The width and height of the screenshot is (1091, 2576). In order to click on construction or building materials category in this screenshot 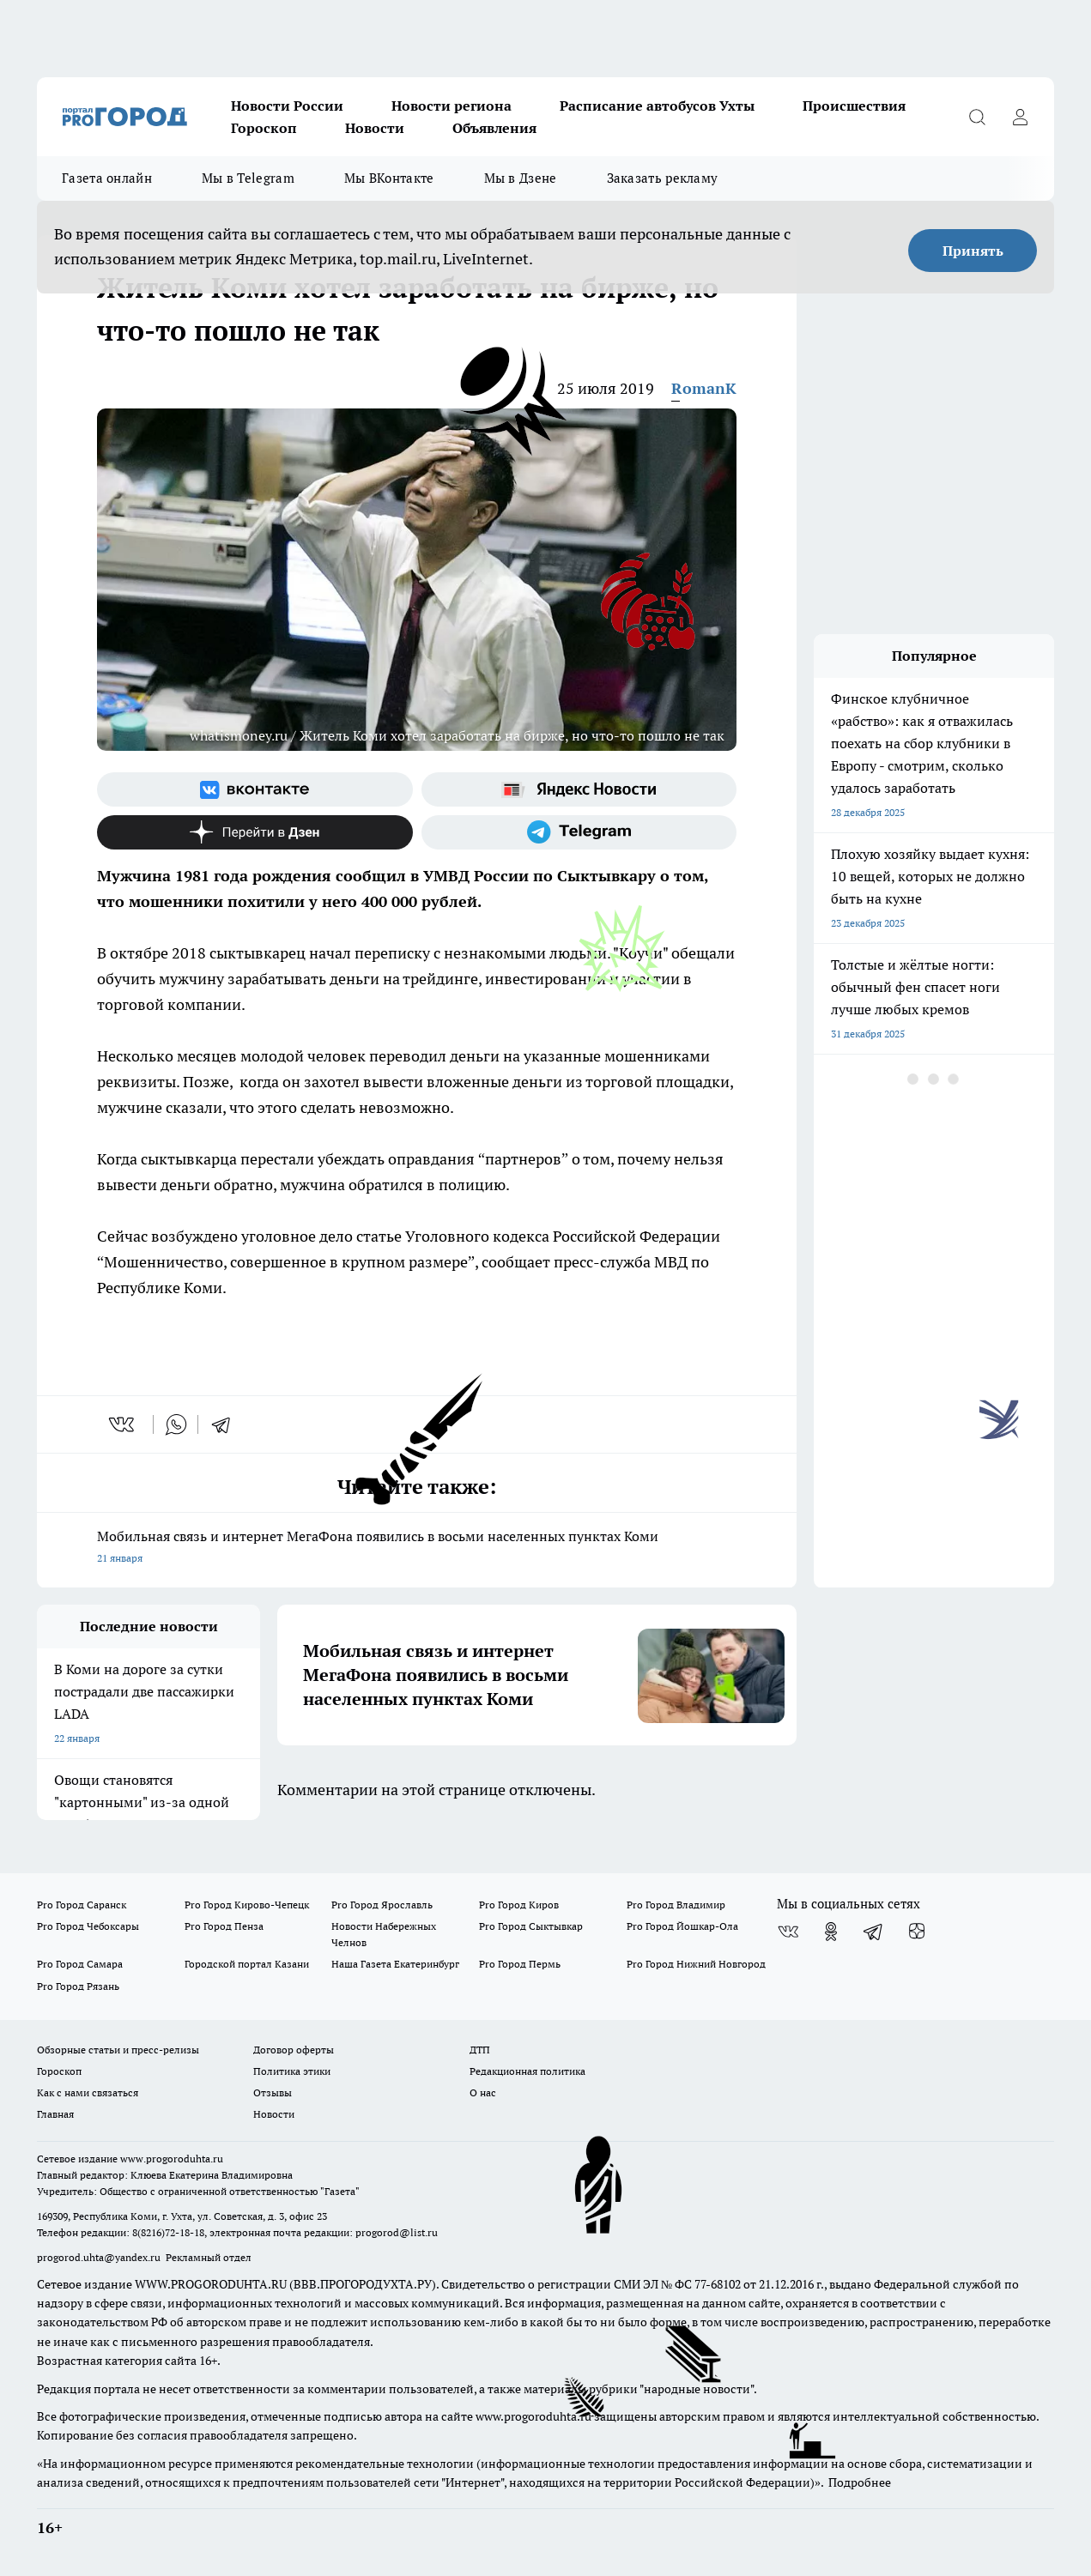, I will do `click(693, 2354)`.